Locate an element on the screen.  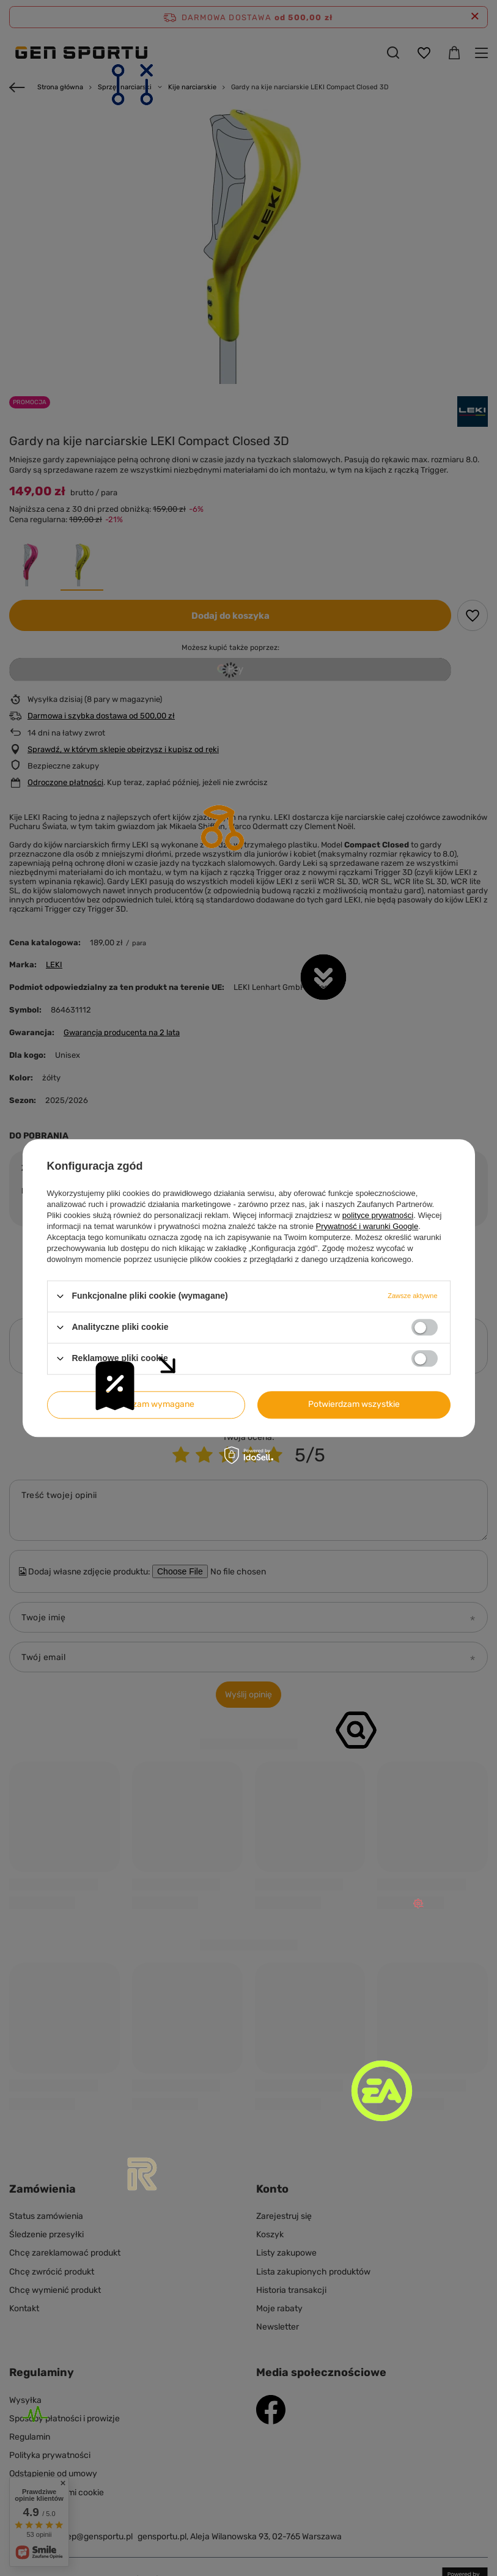
Electronic Arts (EA) brand logo is located at coordinates (381, 2091).